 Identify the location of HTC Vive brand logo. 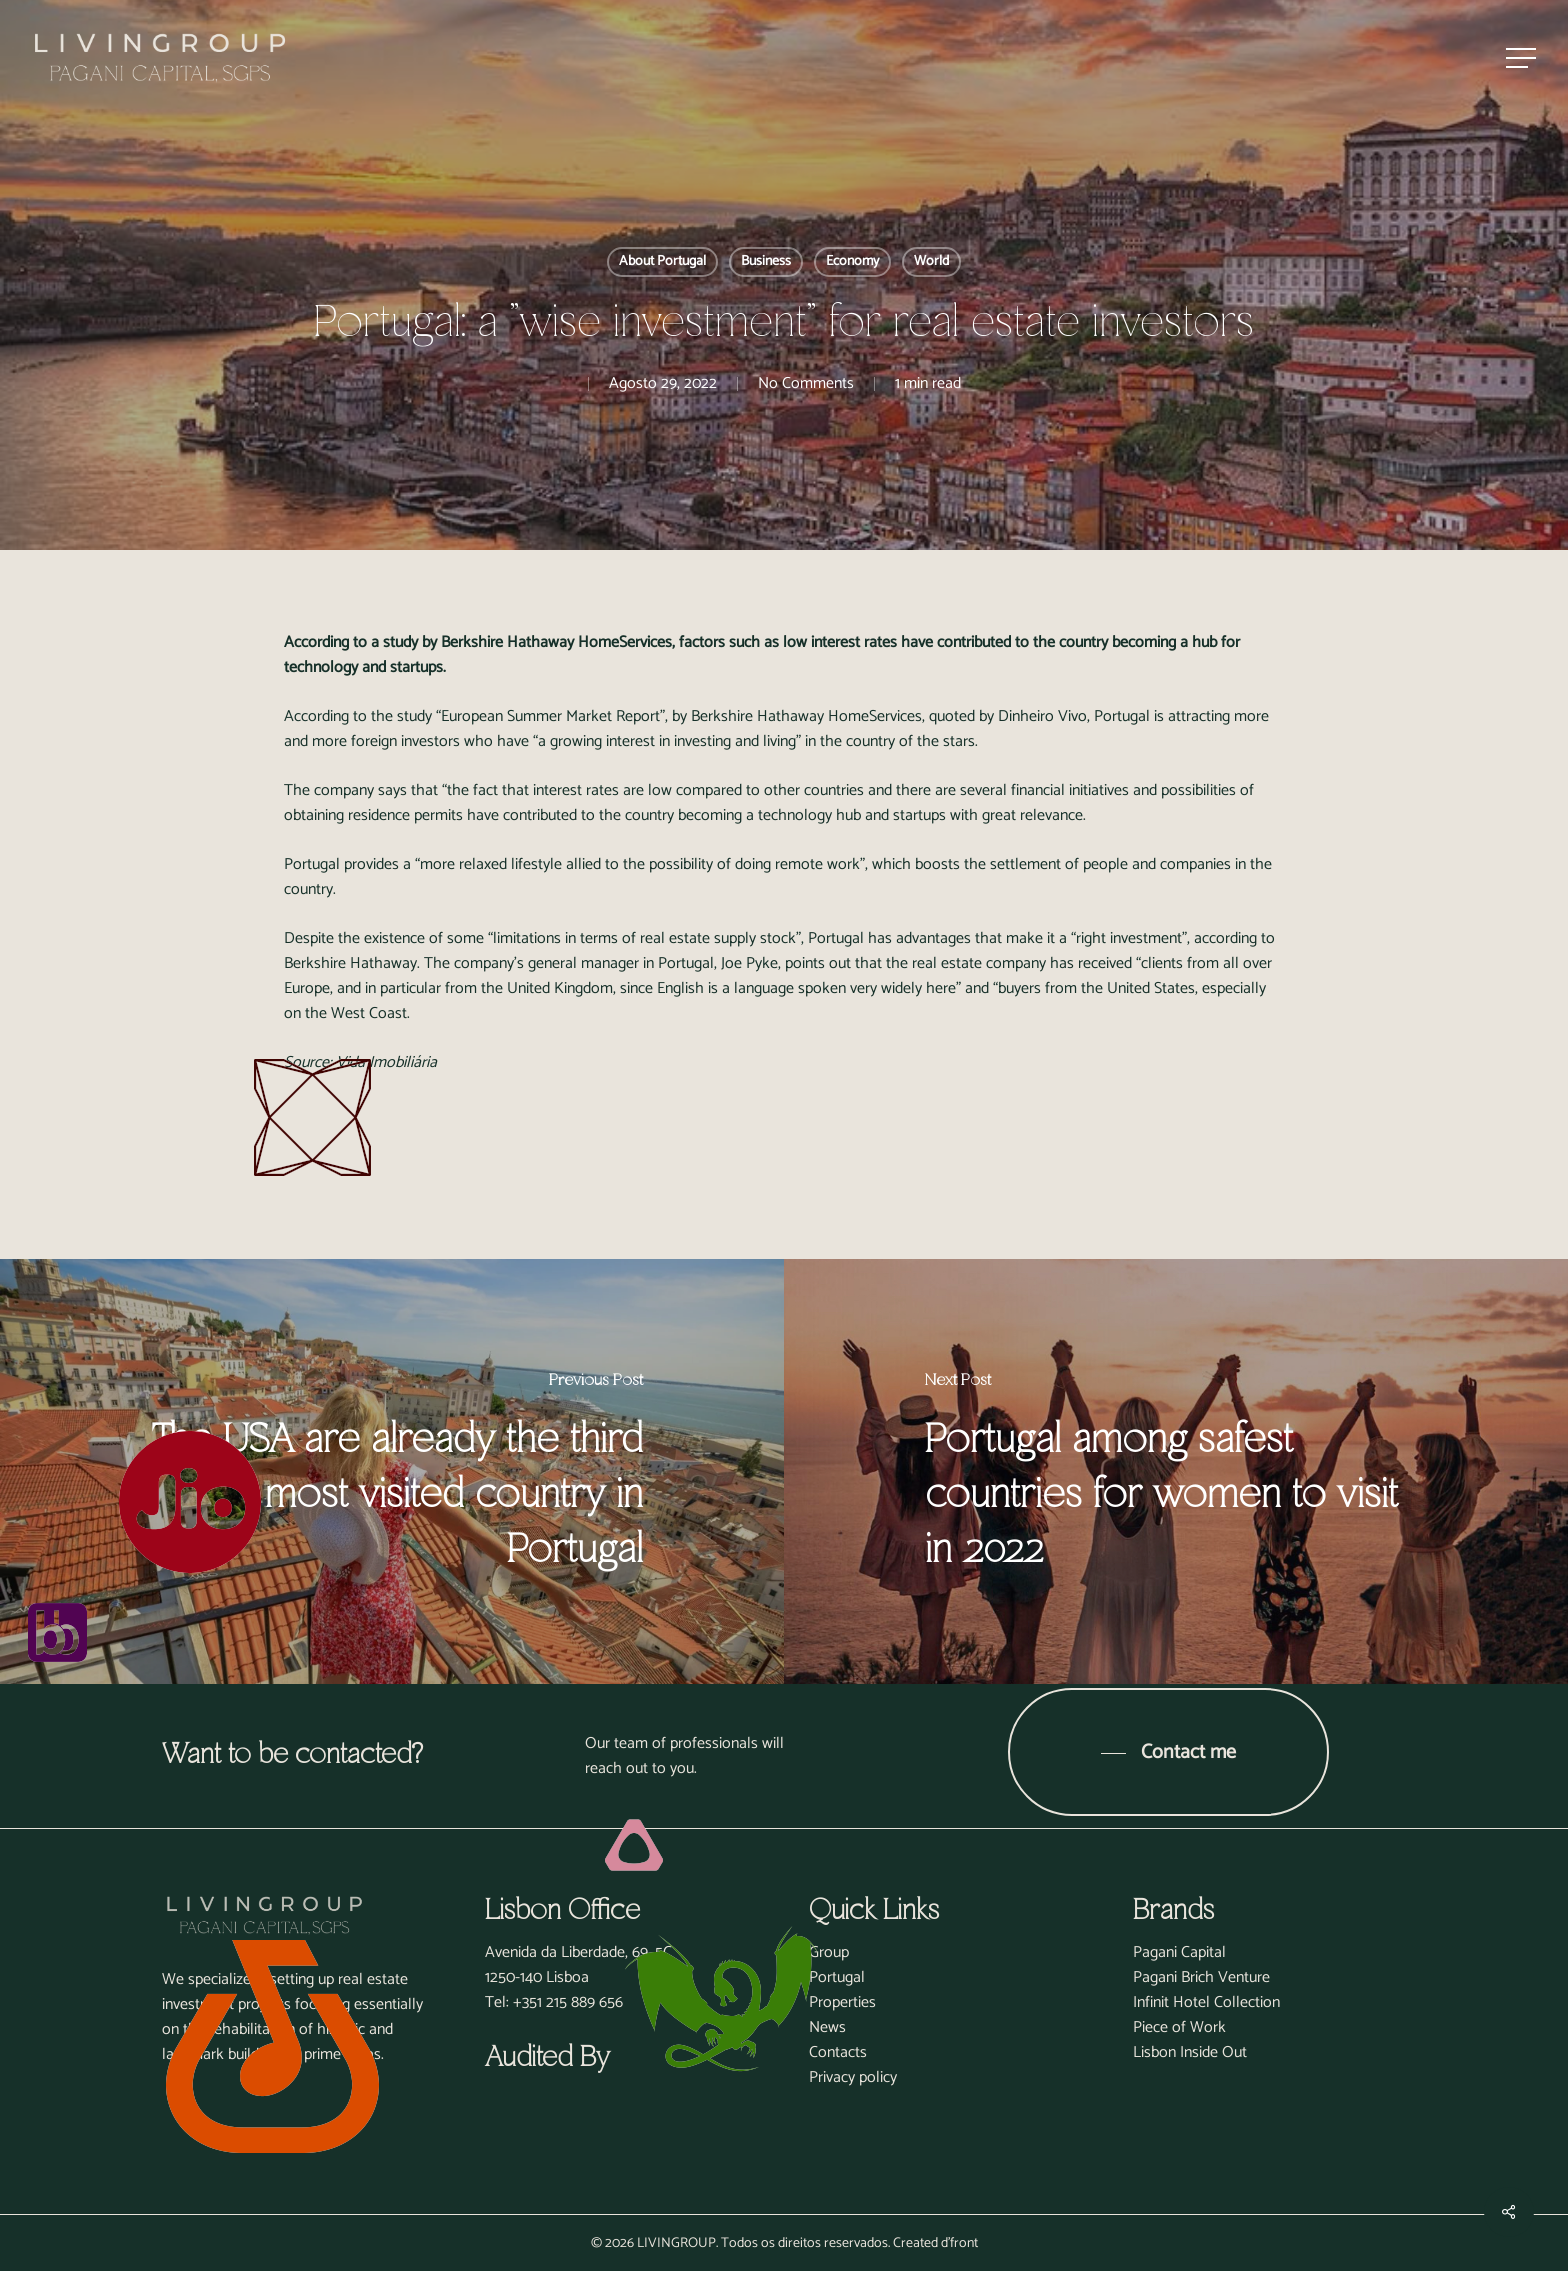
(634, 1845).